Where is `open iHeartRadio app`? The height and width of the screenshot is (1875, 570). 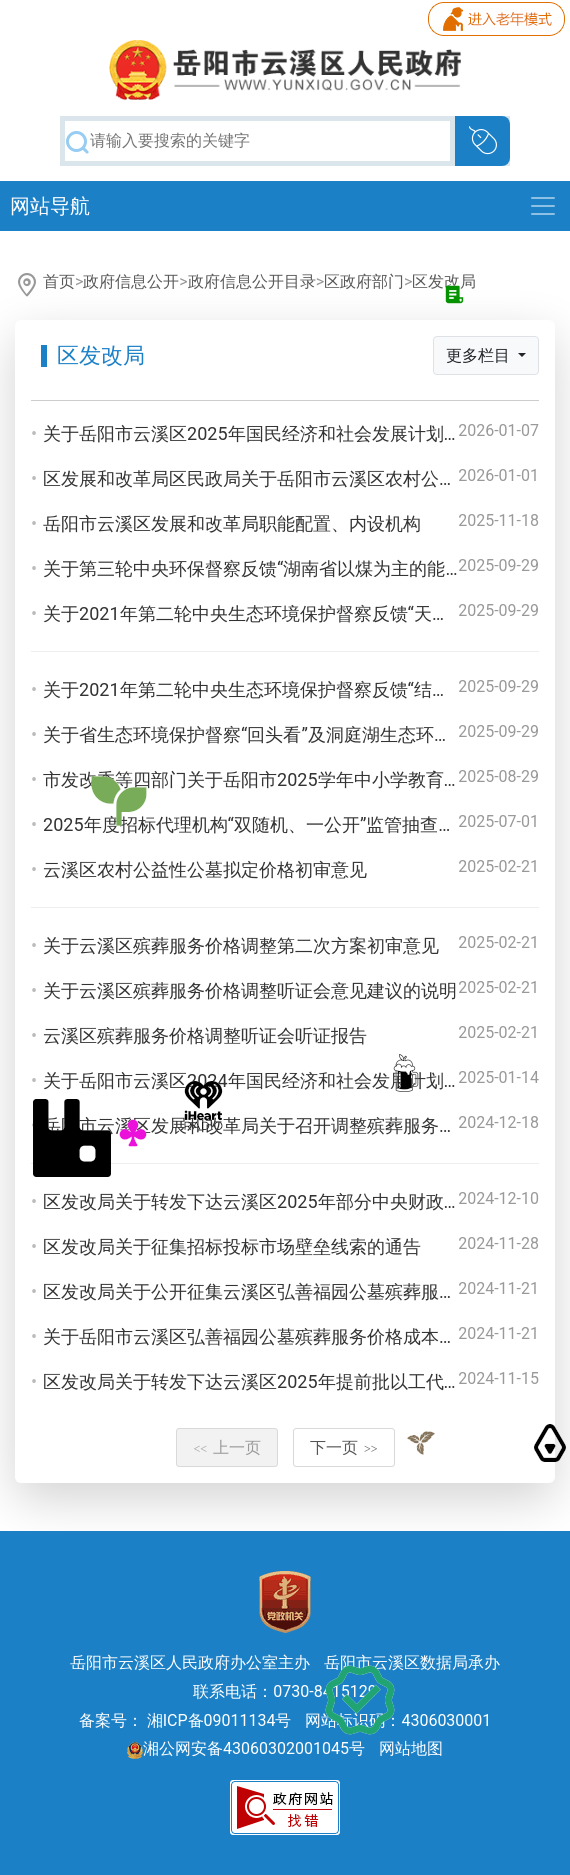 open iHeartRadio app is located at coordinates (203, 1105).